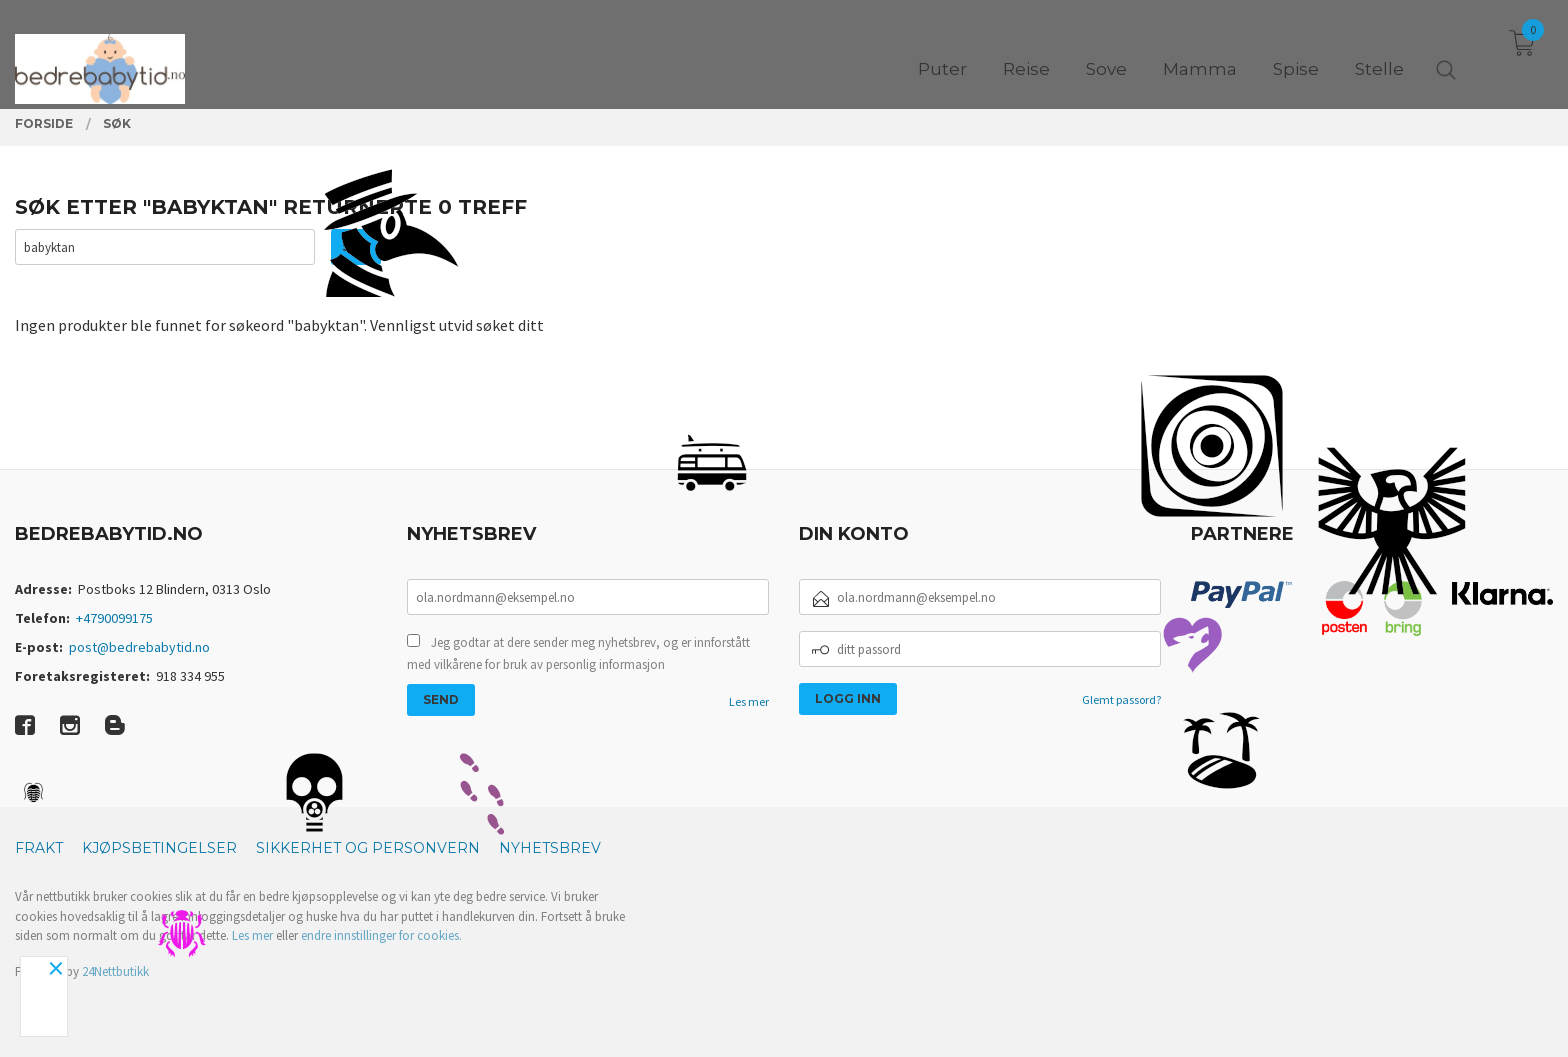 Image resolution: width=1568 pixels, height=1057 pixels. I want to click on support animal welfare or pet rescue organizations, so click(1192, 645).